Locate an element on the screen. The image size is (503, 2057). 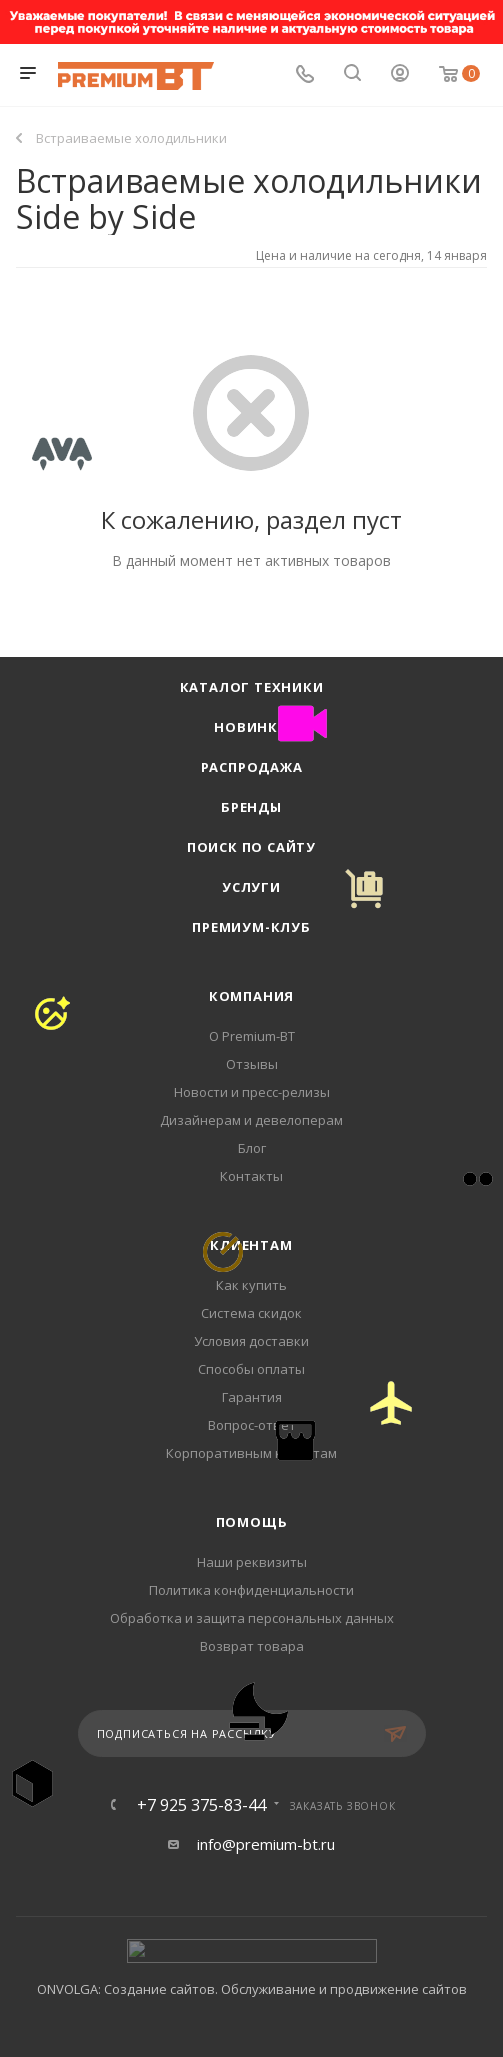
enable airplane mode is located at coordinates (390, 1403).